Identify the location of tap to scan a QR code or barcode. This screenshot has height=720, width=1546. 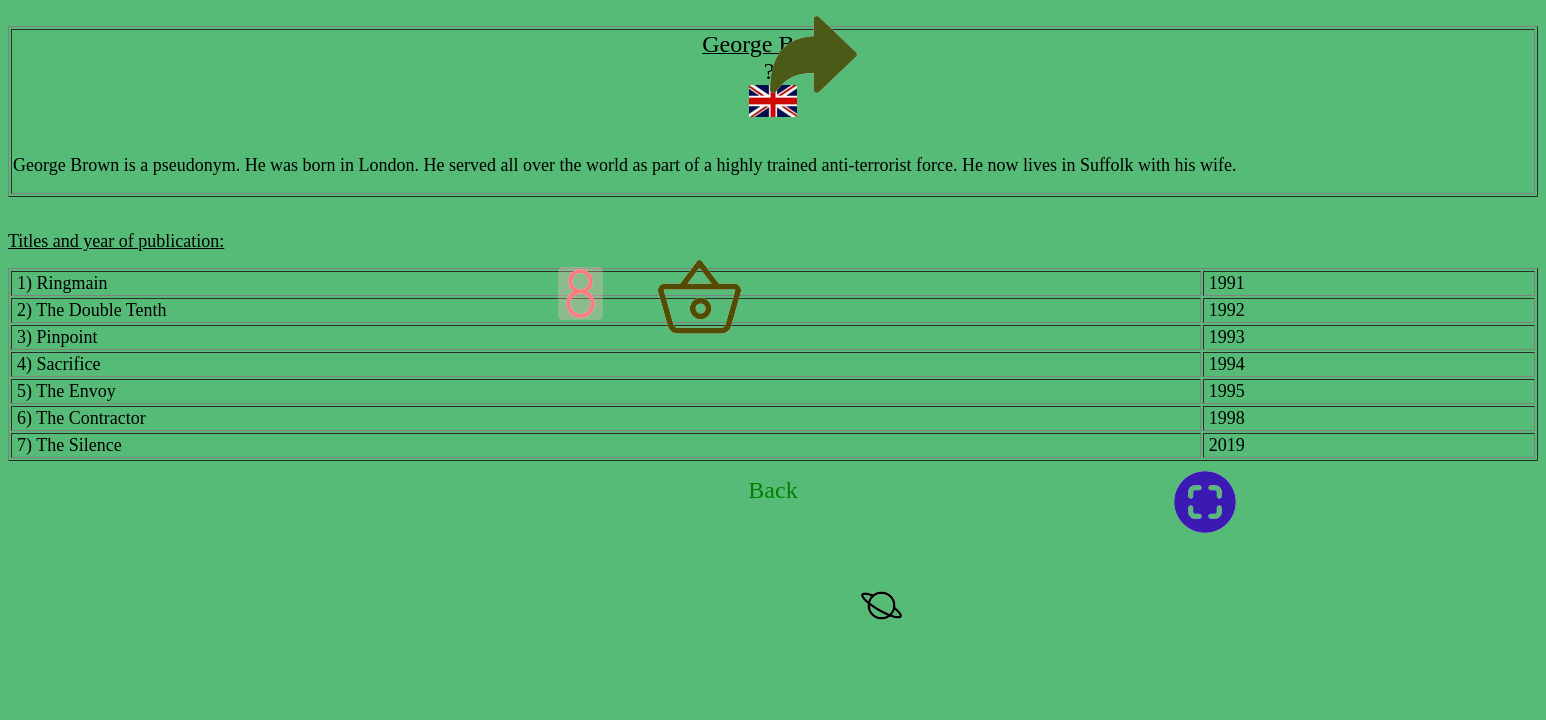
(1205, 502).